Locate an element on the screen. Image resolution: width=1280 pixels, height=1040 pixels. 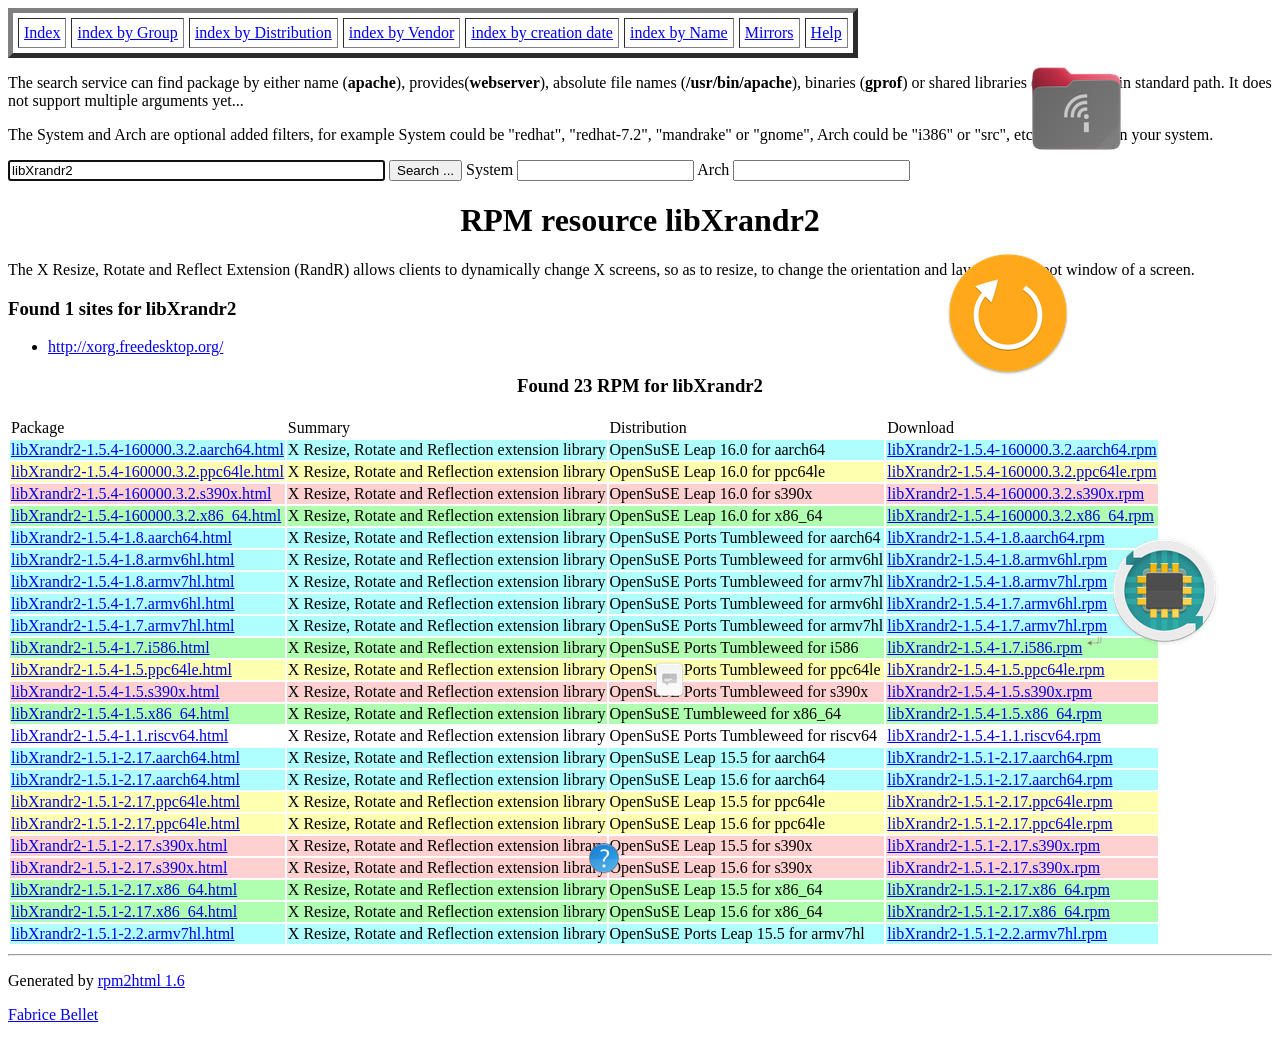
reboot or restart the system is located at coordinates (1008, 313).